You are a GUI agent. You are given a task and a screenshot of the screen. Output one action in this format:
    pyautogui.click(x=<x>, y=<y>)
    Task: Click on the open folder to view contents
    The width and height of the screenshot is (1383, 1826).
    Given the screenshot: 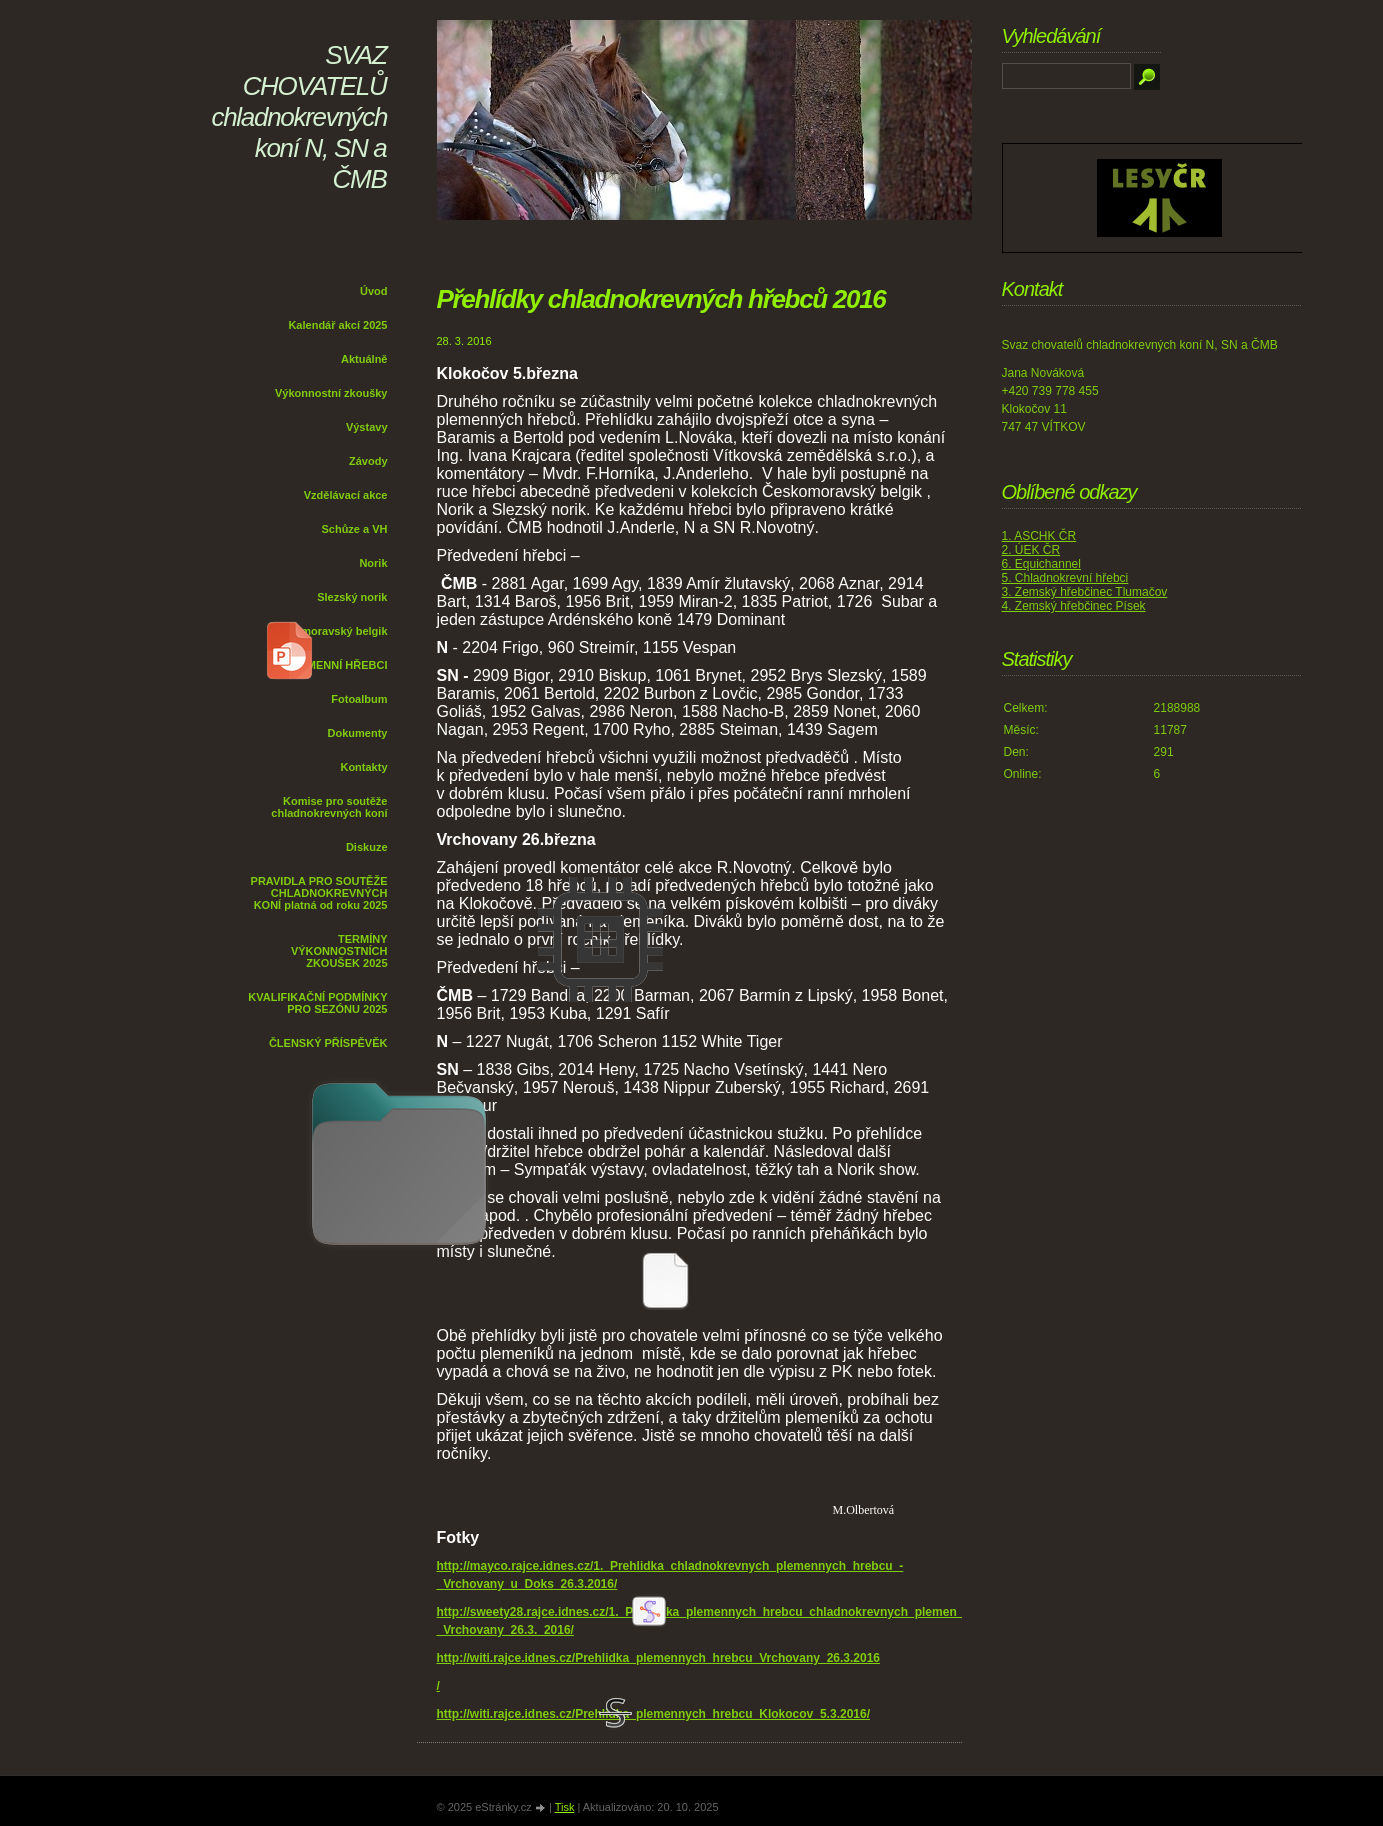 What is the action you would take?
    pyautogui.click(x=399, y=1164)
    